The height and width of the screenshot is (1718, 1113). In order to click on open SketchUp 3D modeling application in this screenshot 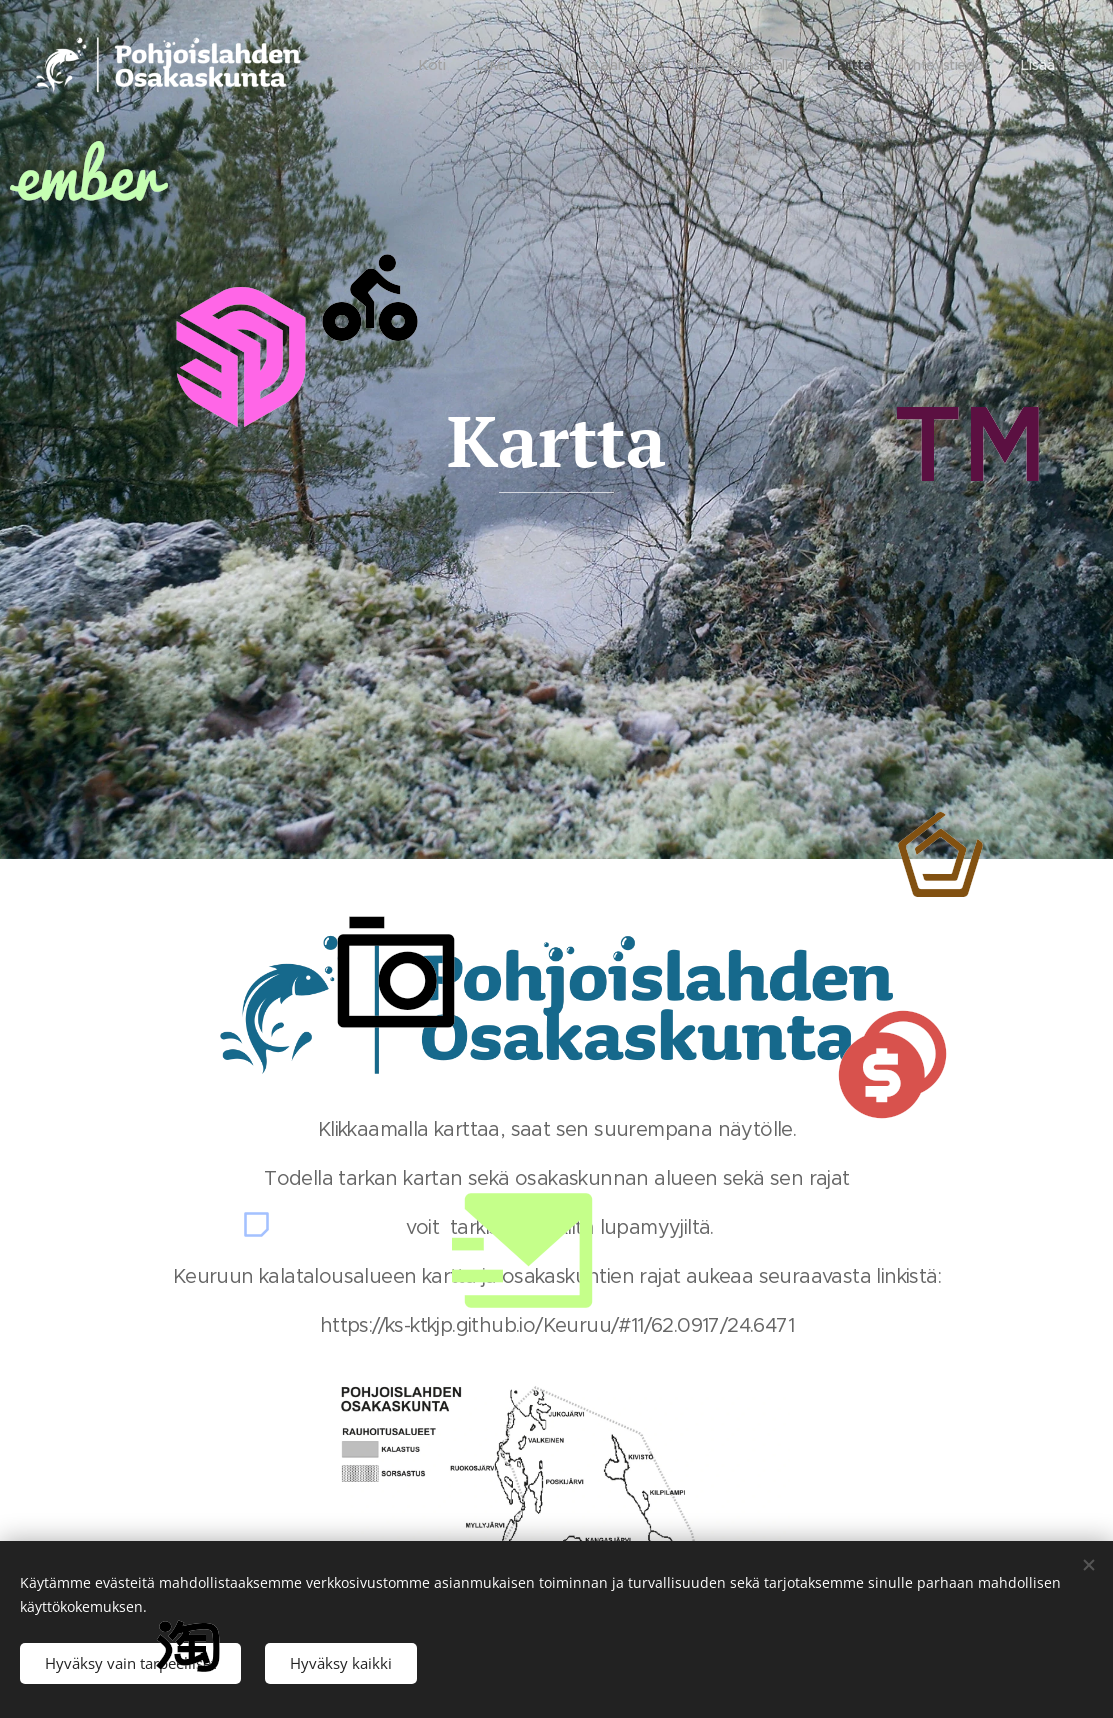, I will do `click(241, 357)`.